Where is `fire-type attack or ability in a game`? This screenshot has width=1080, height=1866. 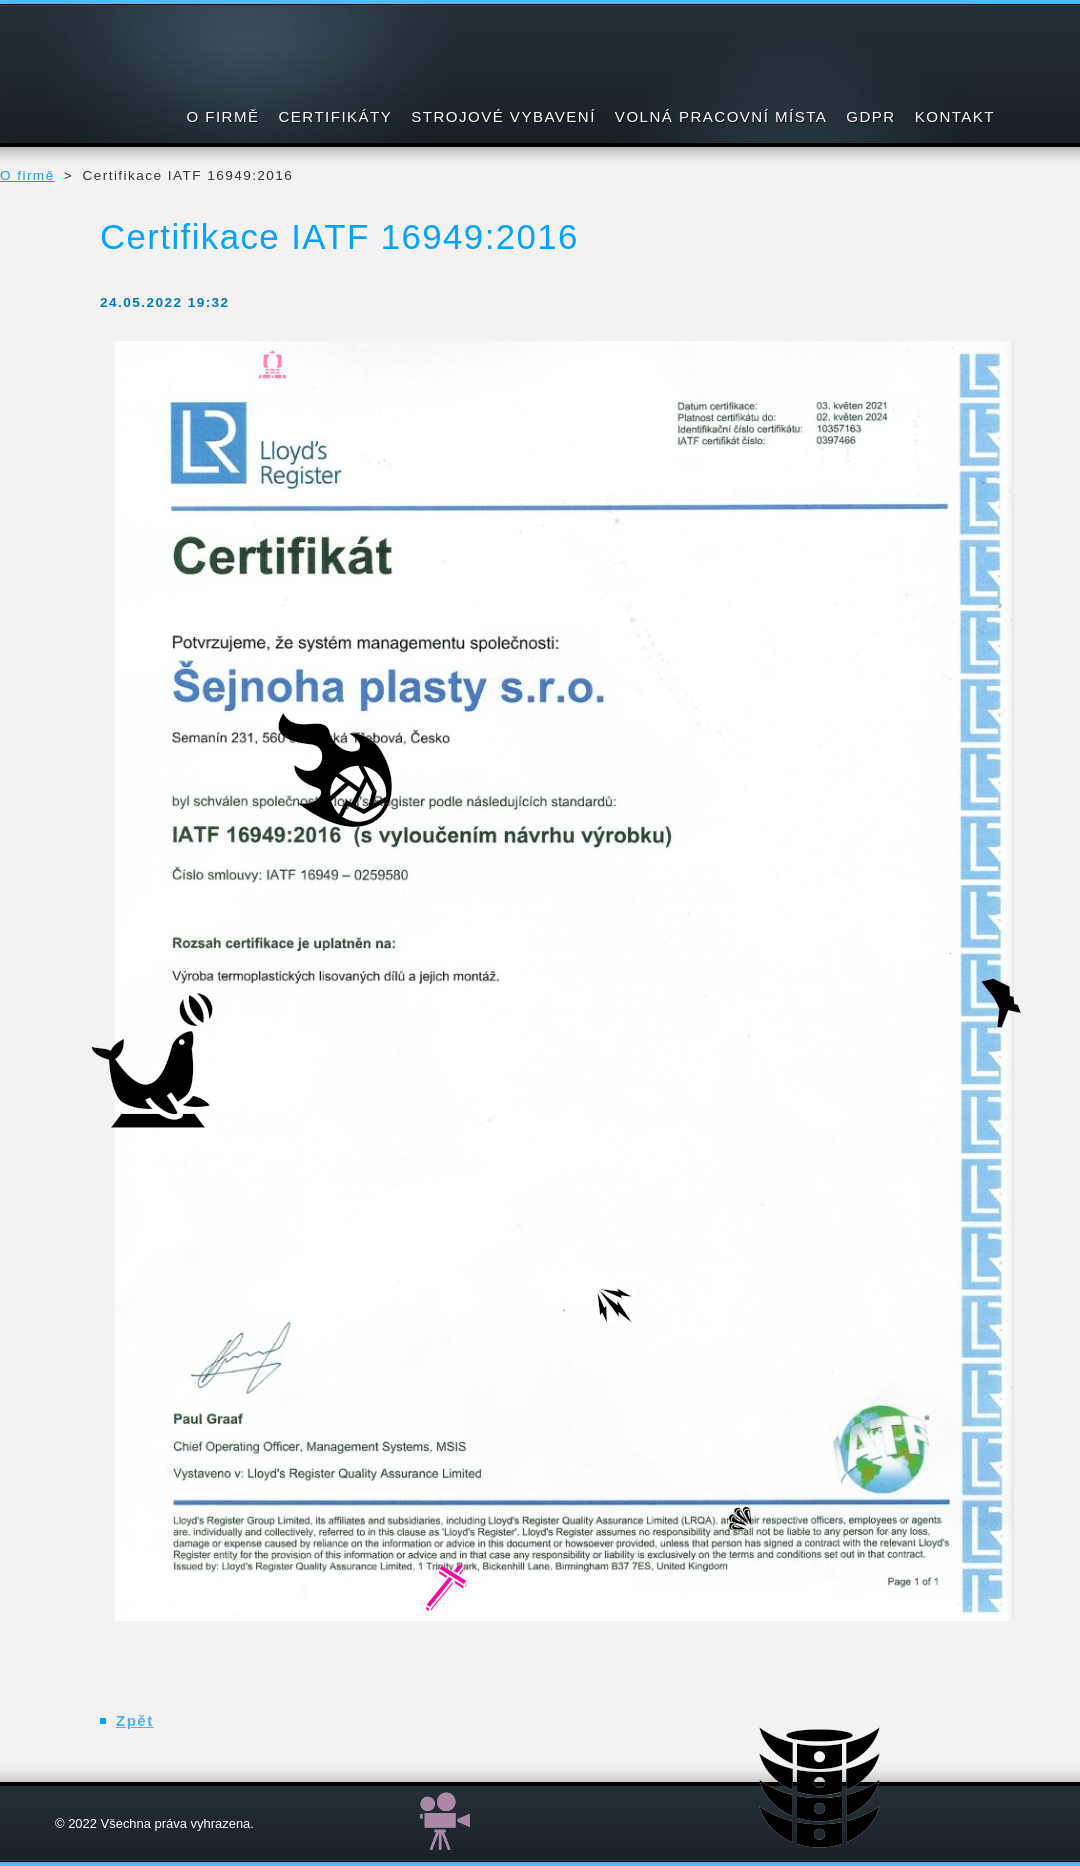 fire-type attack or ability in a game is located at coordinates (333, 769).